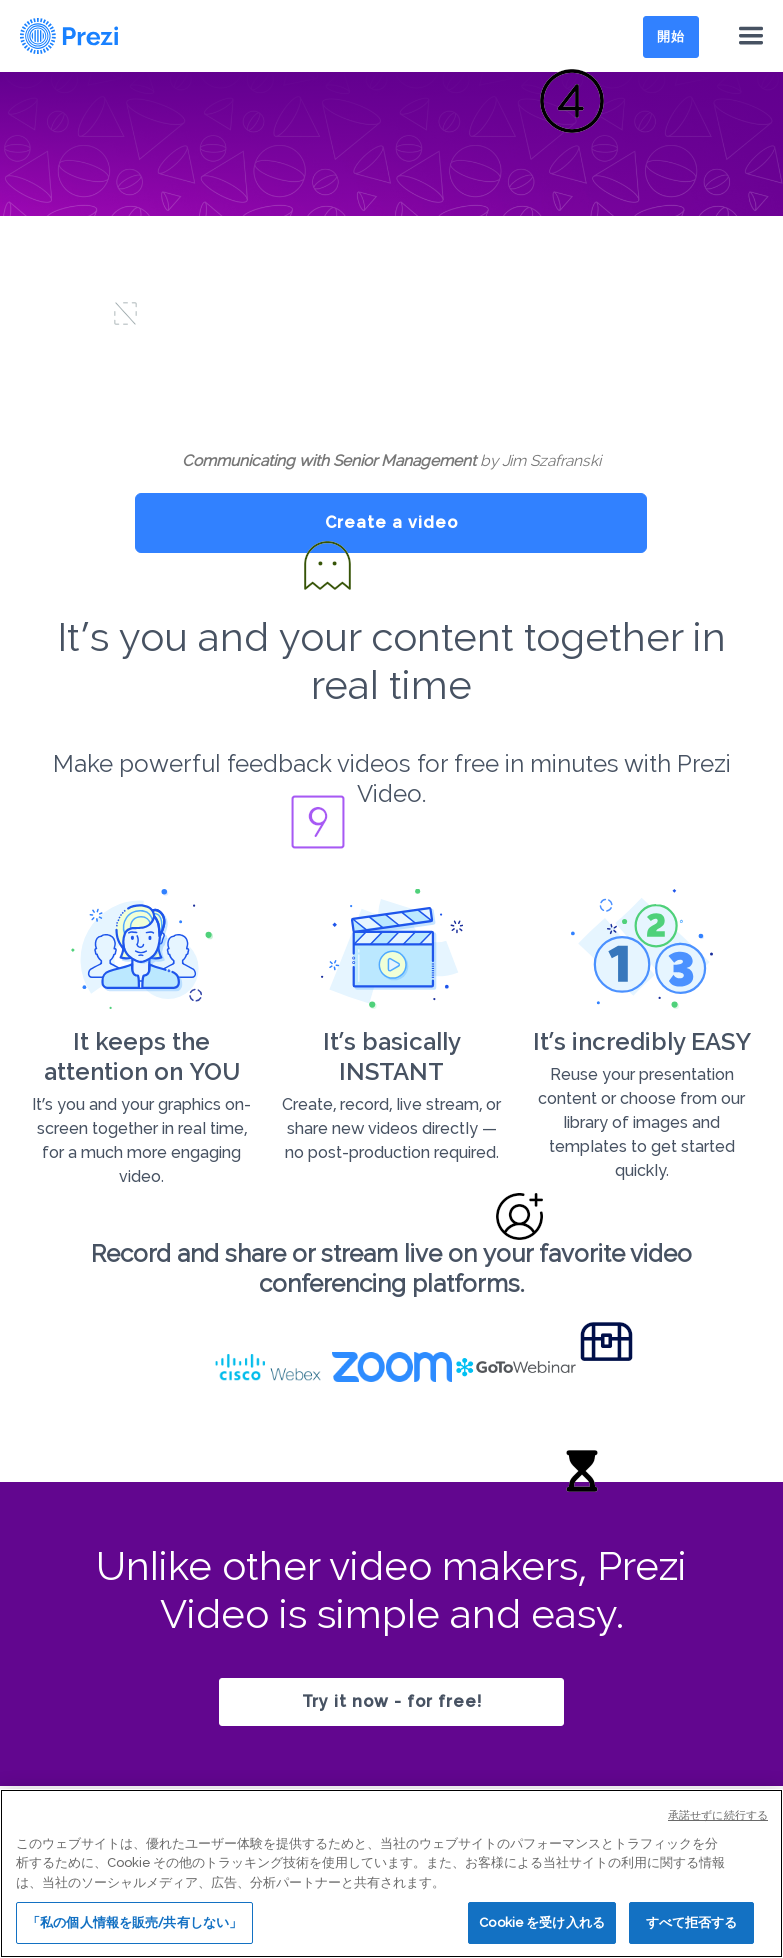 The width and height of the screenshot is (783, 1958). What do you see at coordinates (327, 566) in the screenshot?
I see `toggle ghost mode or invisible status` at bounding box center [327, 566].